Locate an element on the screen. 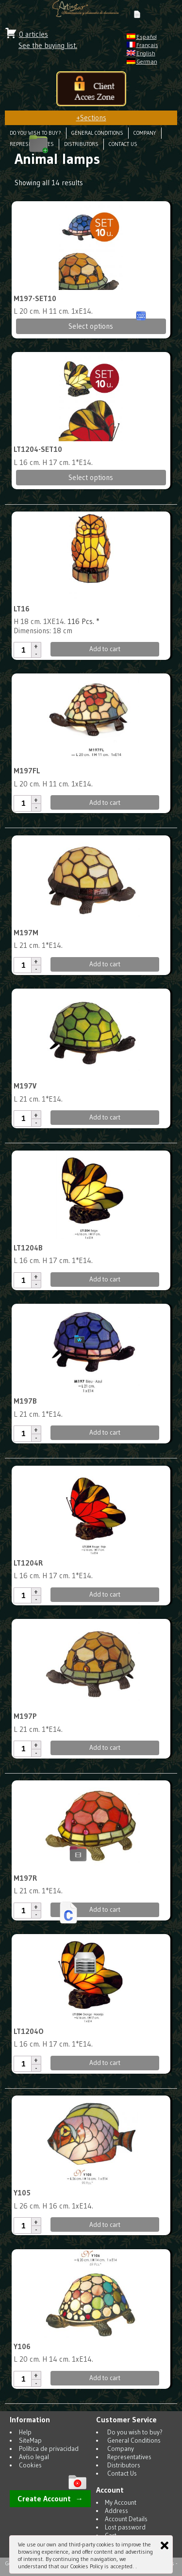 The height and width of the screenshot is (2576, 182). access multi-disk storage device is located at coordinates (85, 1963).